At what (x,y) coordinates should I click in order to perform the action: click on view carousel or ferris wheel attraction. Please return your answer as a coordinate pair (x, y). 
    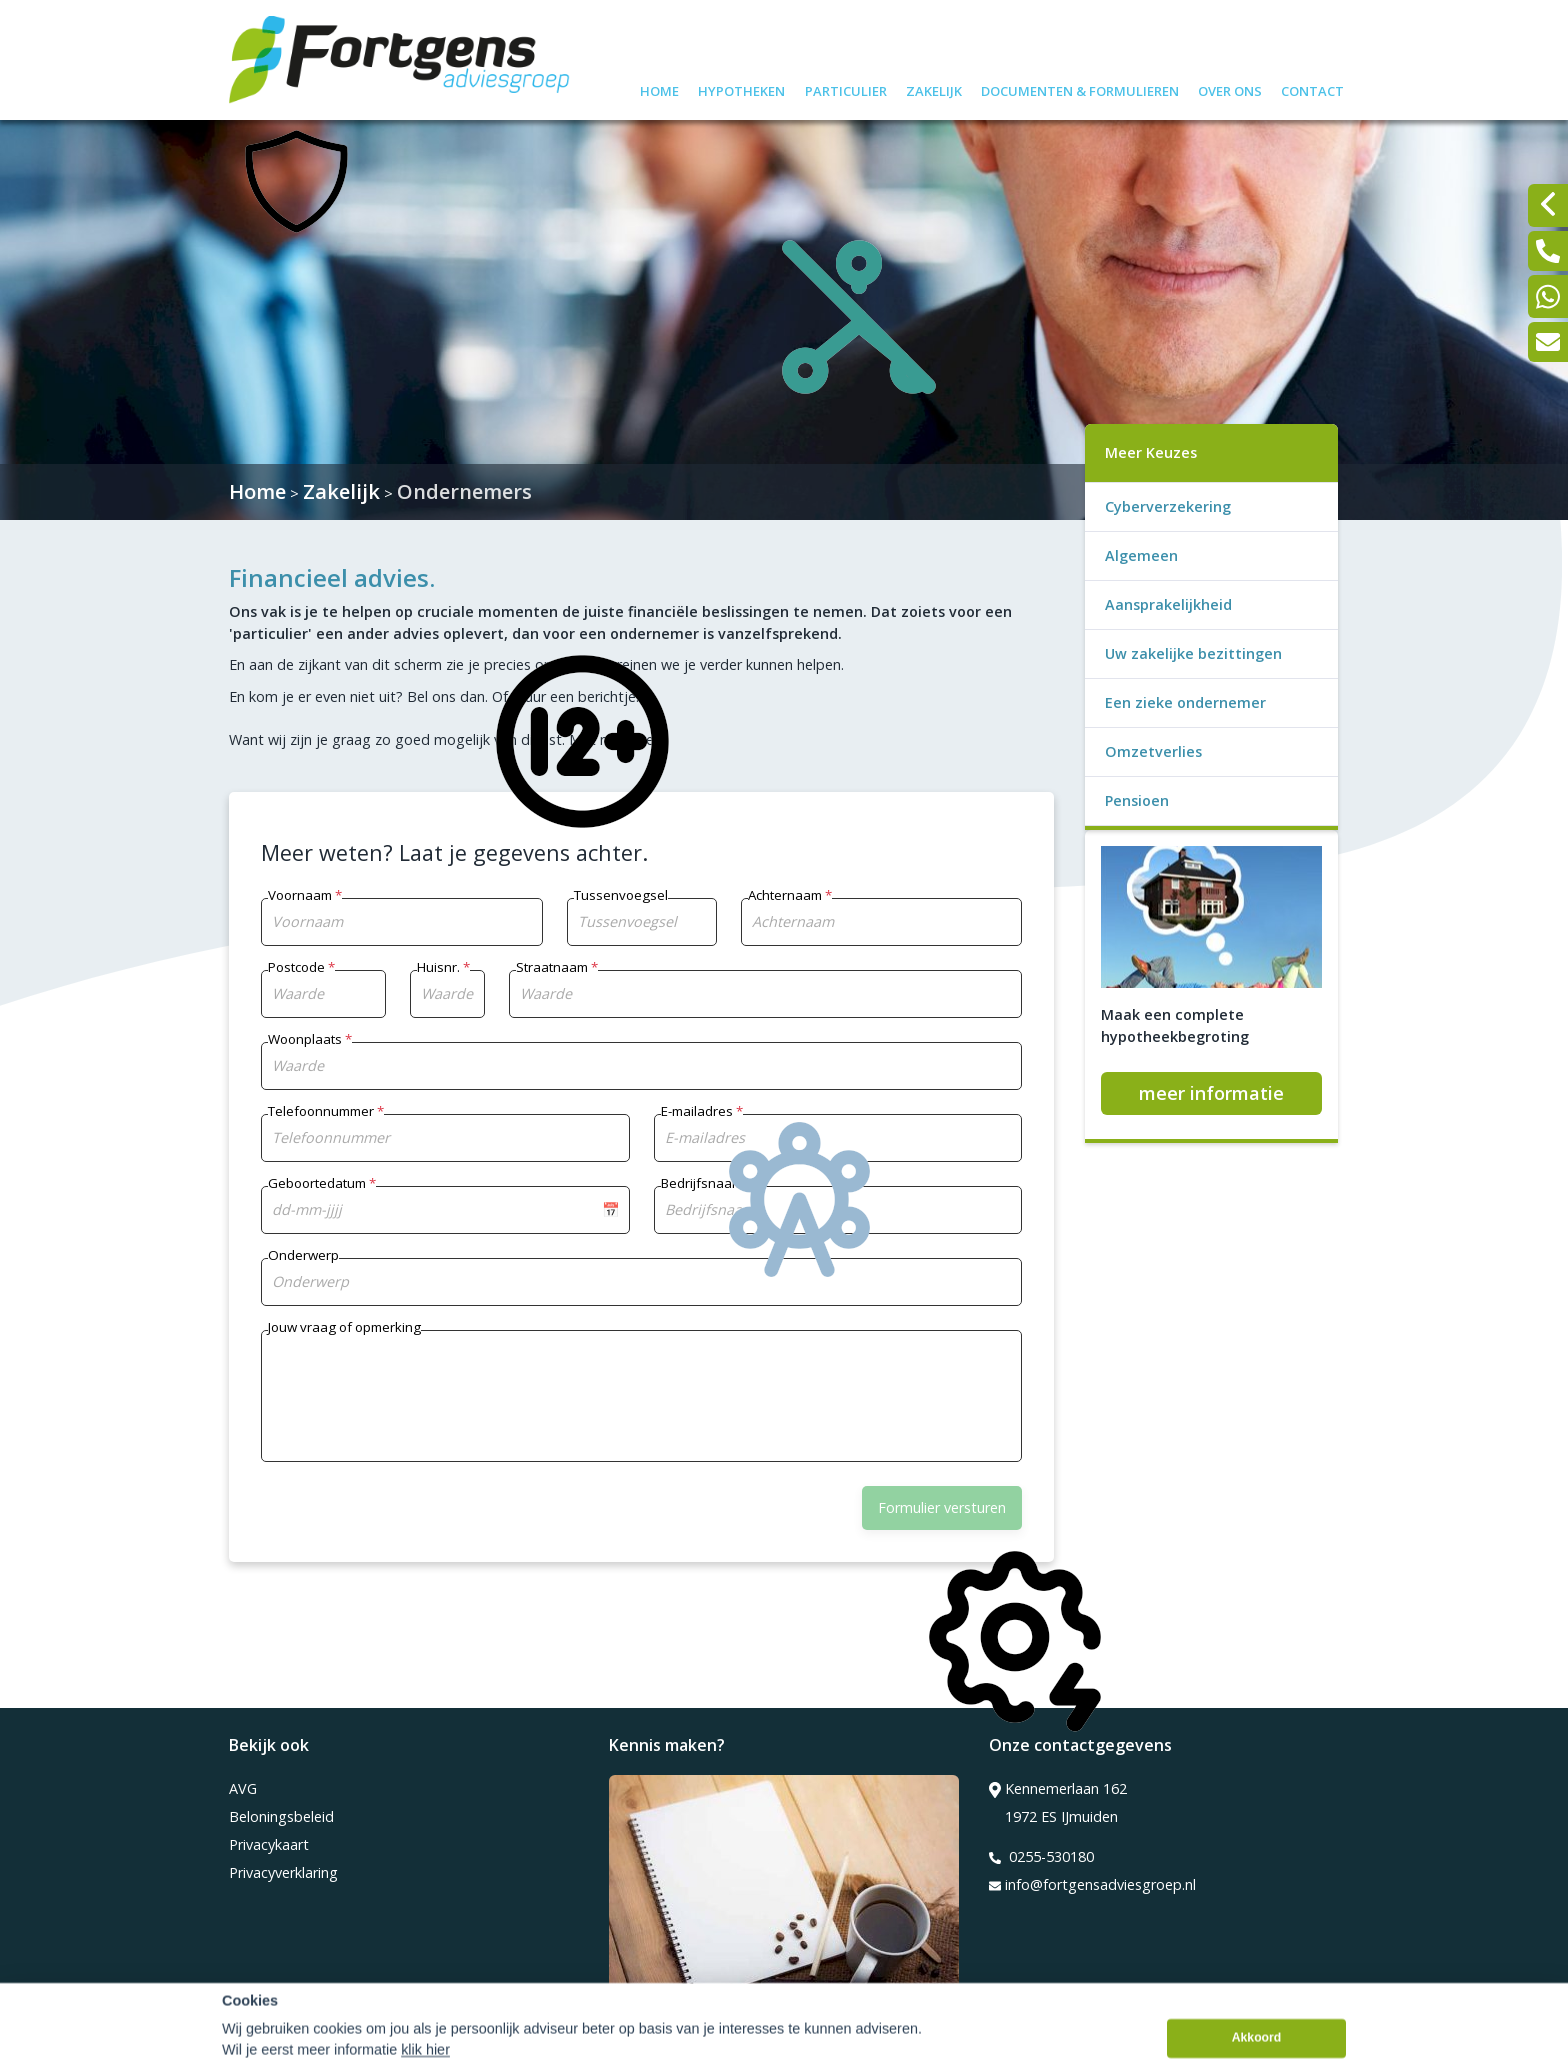
    Looking at the image, I should click on (799, 1199).